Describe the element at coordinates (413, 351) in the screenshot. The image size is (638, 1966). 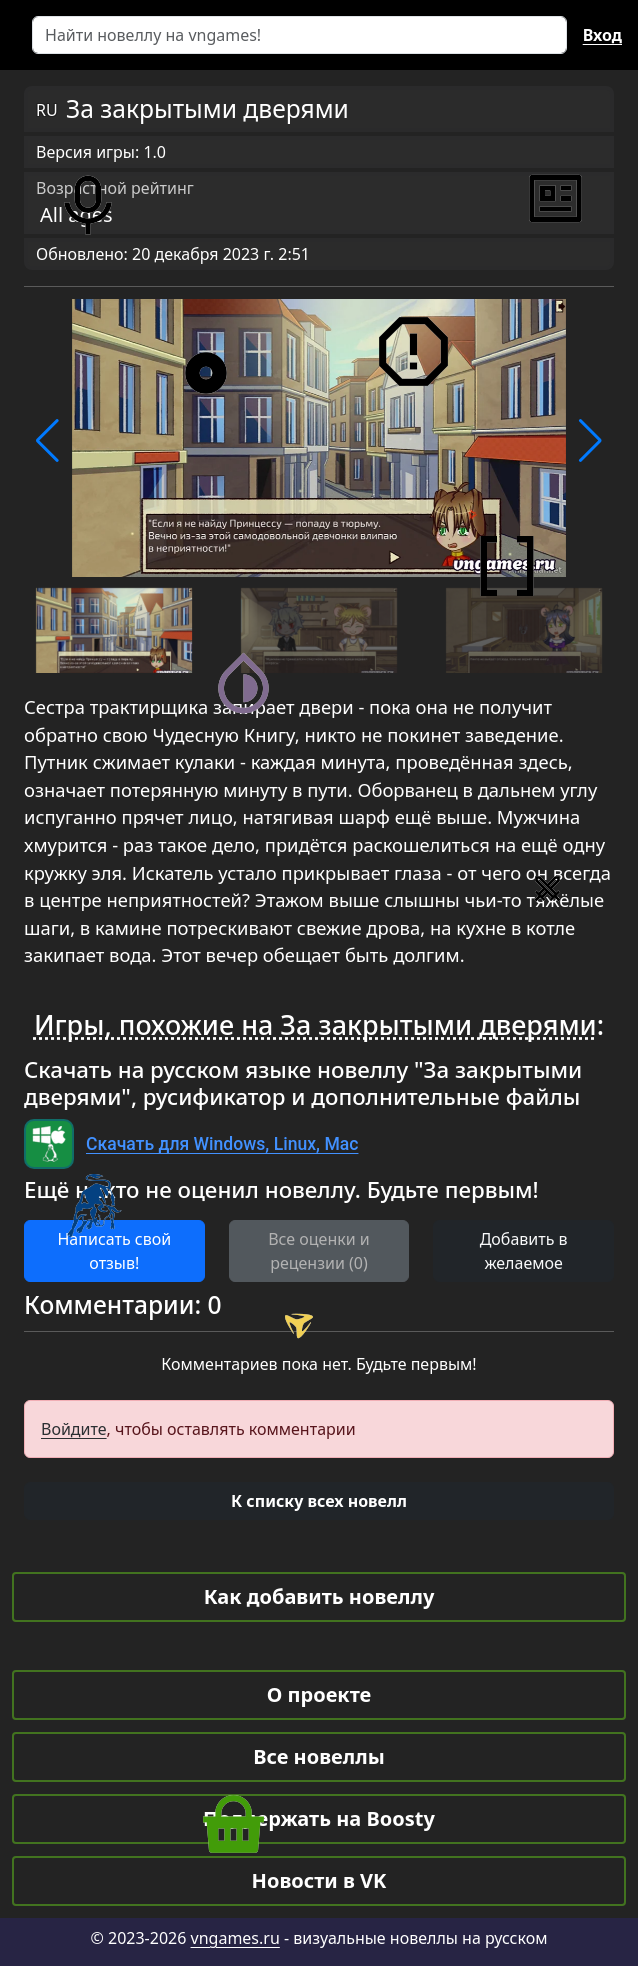
I see `indicates spam or junk content warning` at that location.